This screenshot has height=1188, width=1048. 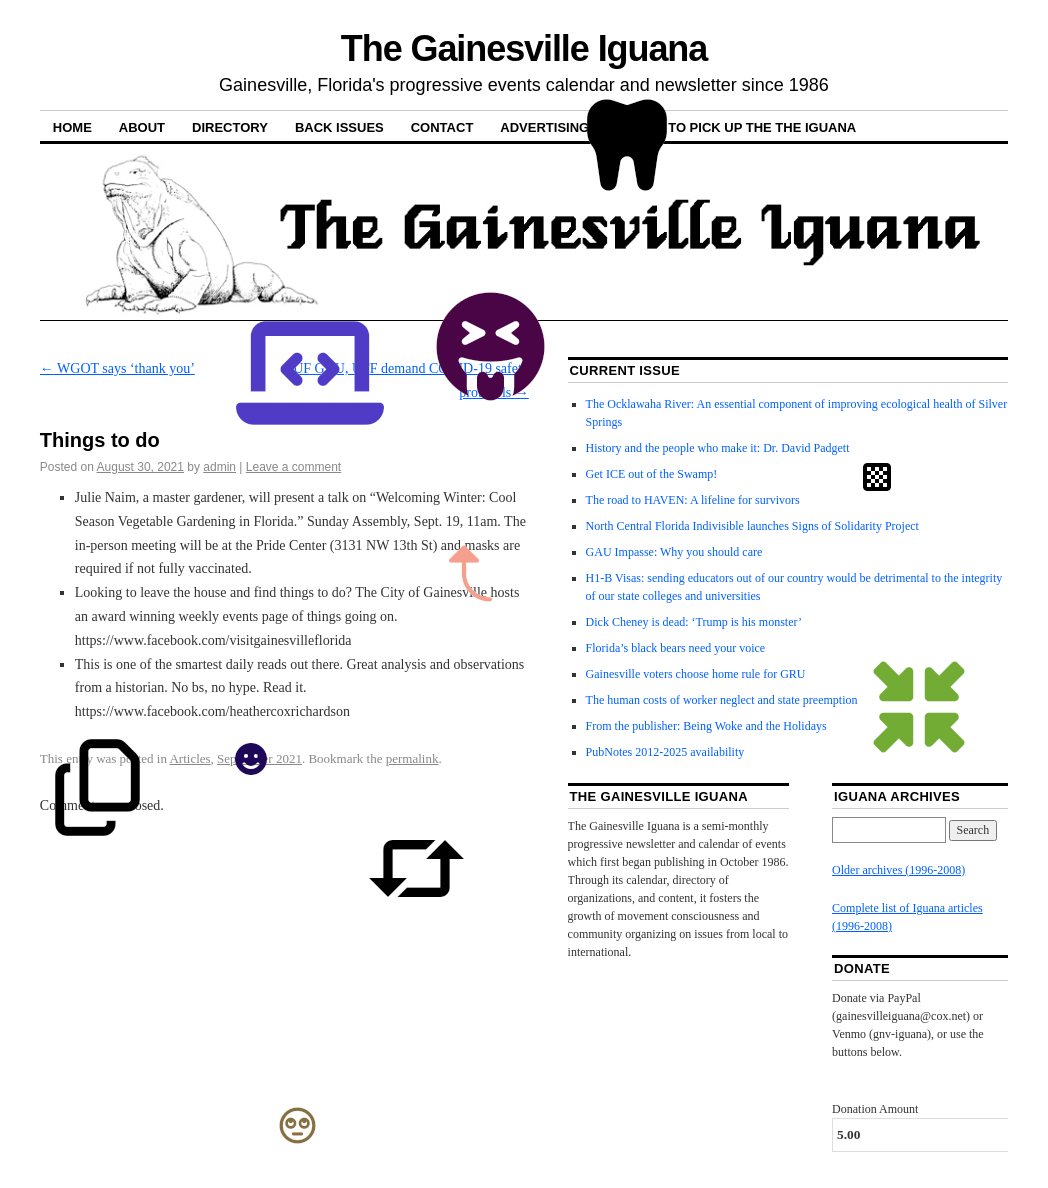 I want to click on express annoyance or exasperation, so click(x=297, y=1125).